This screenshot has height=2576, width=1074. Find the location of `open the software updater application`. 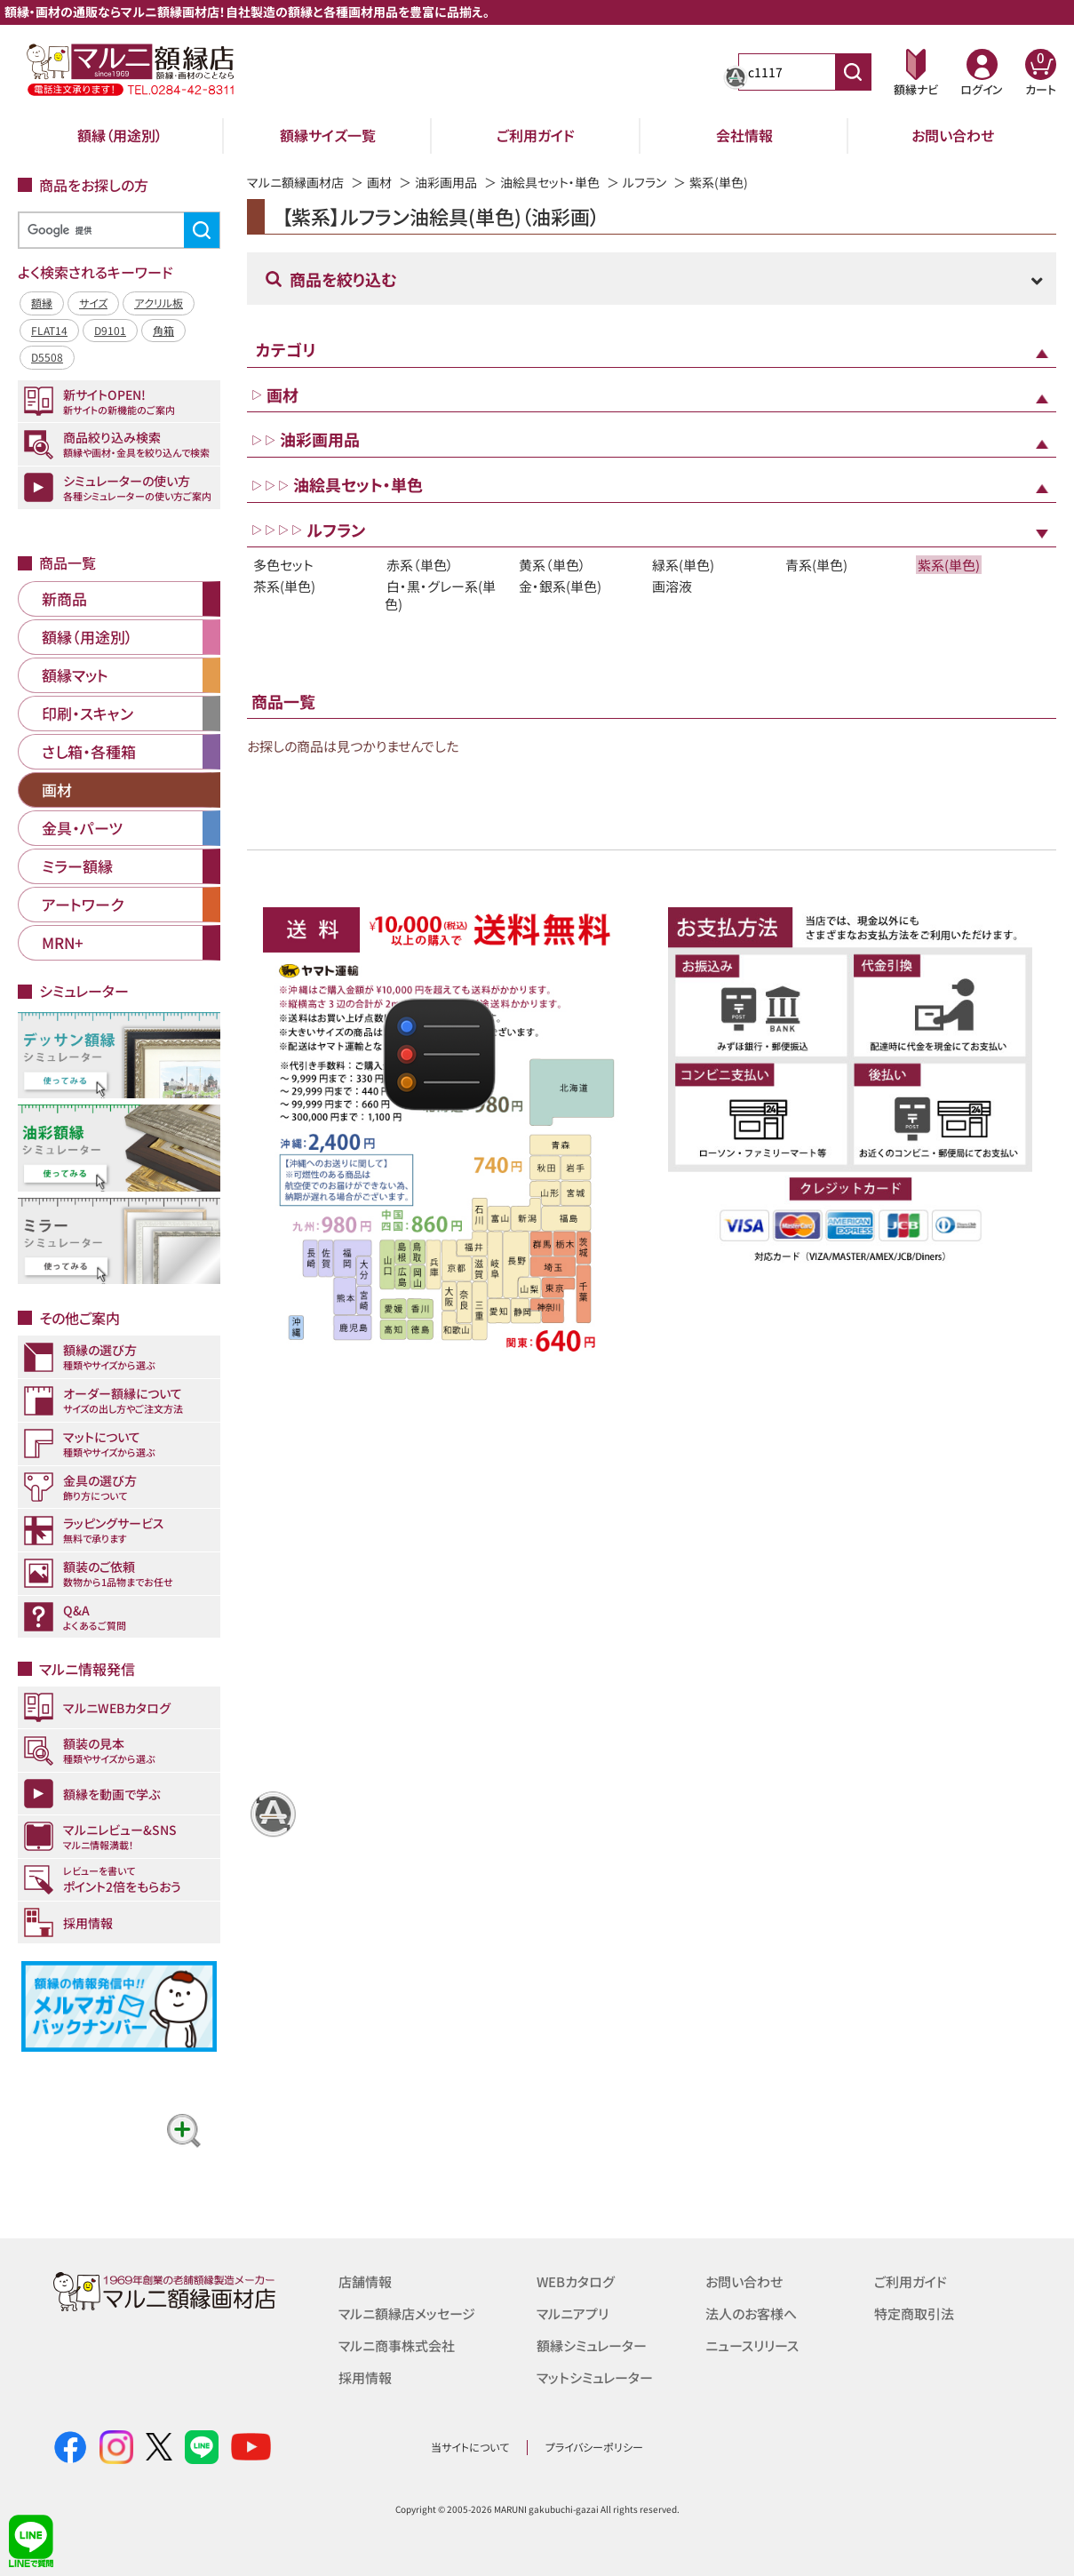

open the software updater application is located at coordinates (736, 77).